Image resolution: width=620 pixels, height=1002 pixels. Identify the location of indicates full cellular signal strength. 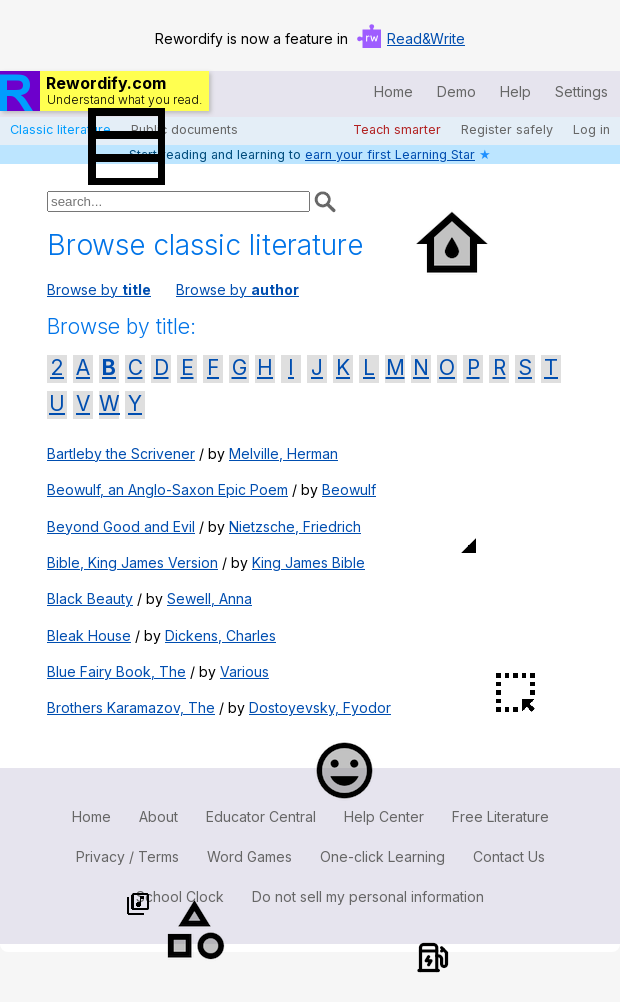
(468, 545).